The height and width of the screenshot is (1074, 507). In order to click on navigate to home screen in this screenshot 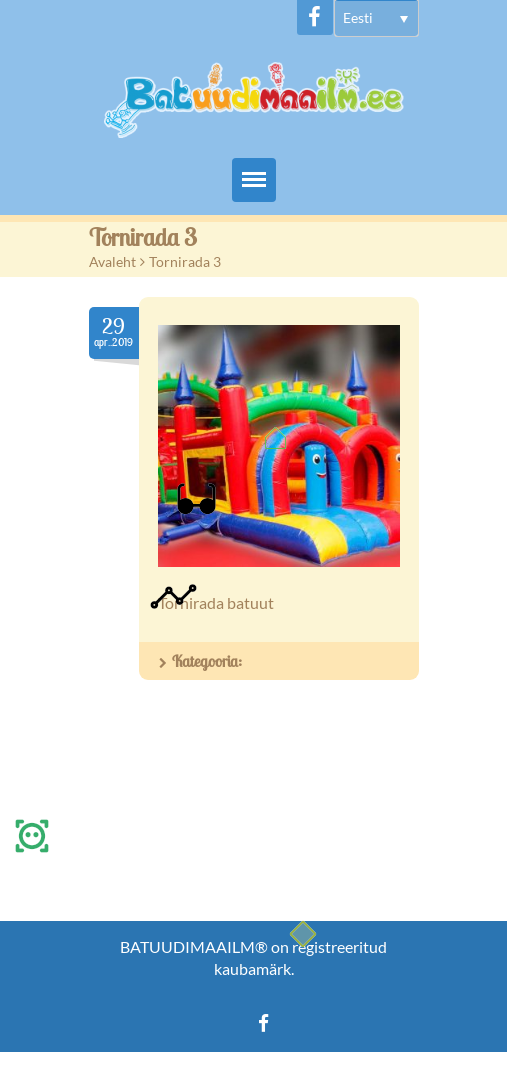, I will do `click(275, 438)`.